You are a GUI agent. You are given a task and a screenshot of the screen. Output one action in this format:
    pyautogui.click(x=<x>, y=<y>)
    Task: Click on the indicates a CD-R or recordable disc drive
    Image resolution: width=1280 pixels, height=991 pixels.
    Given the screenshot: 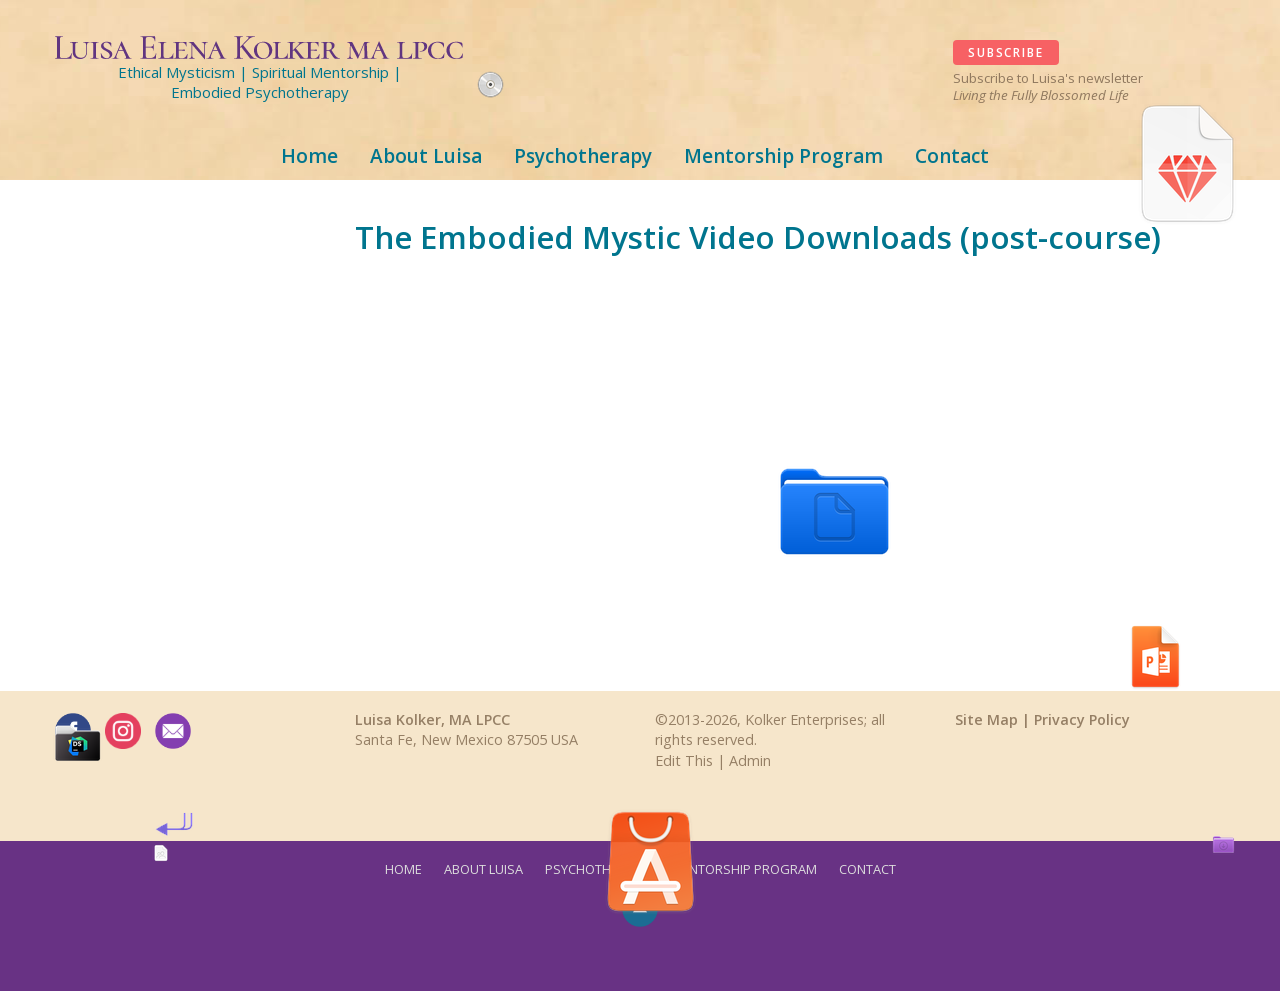 What is the action you would take?
    pyautogui.click(x=490, y=84)
    